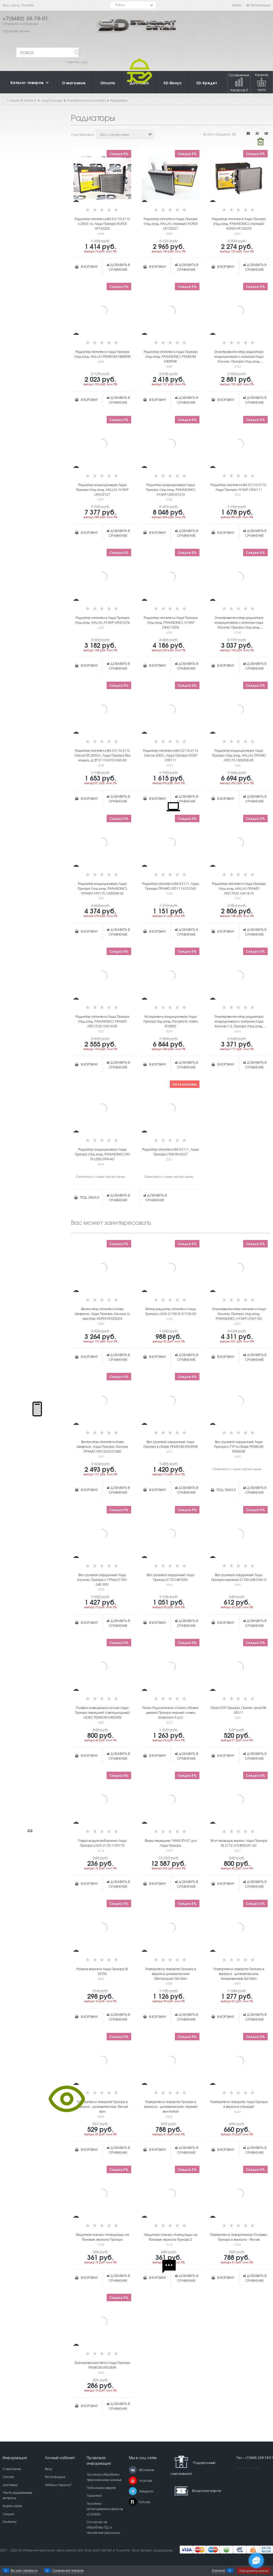  Describe the element at coordinates (260, 141) in the screenshot. I see `delete this item` at that location.